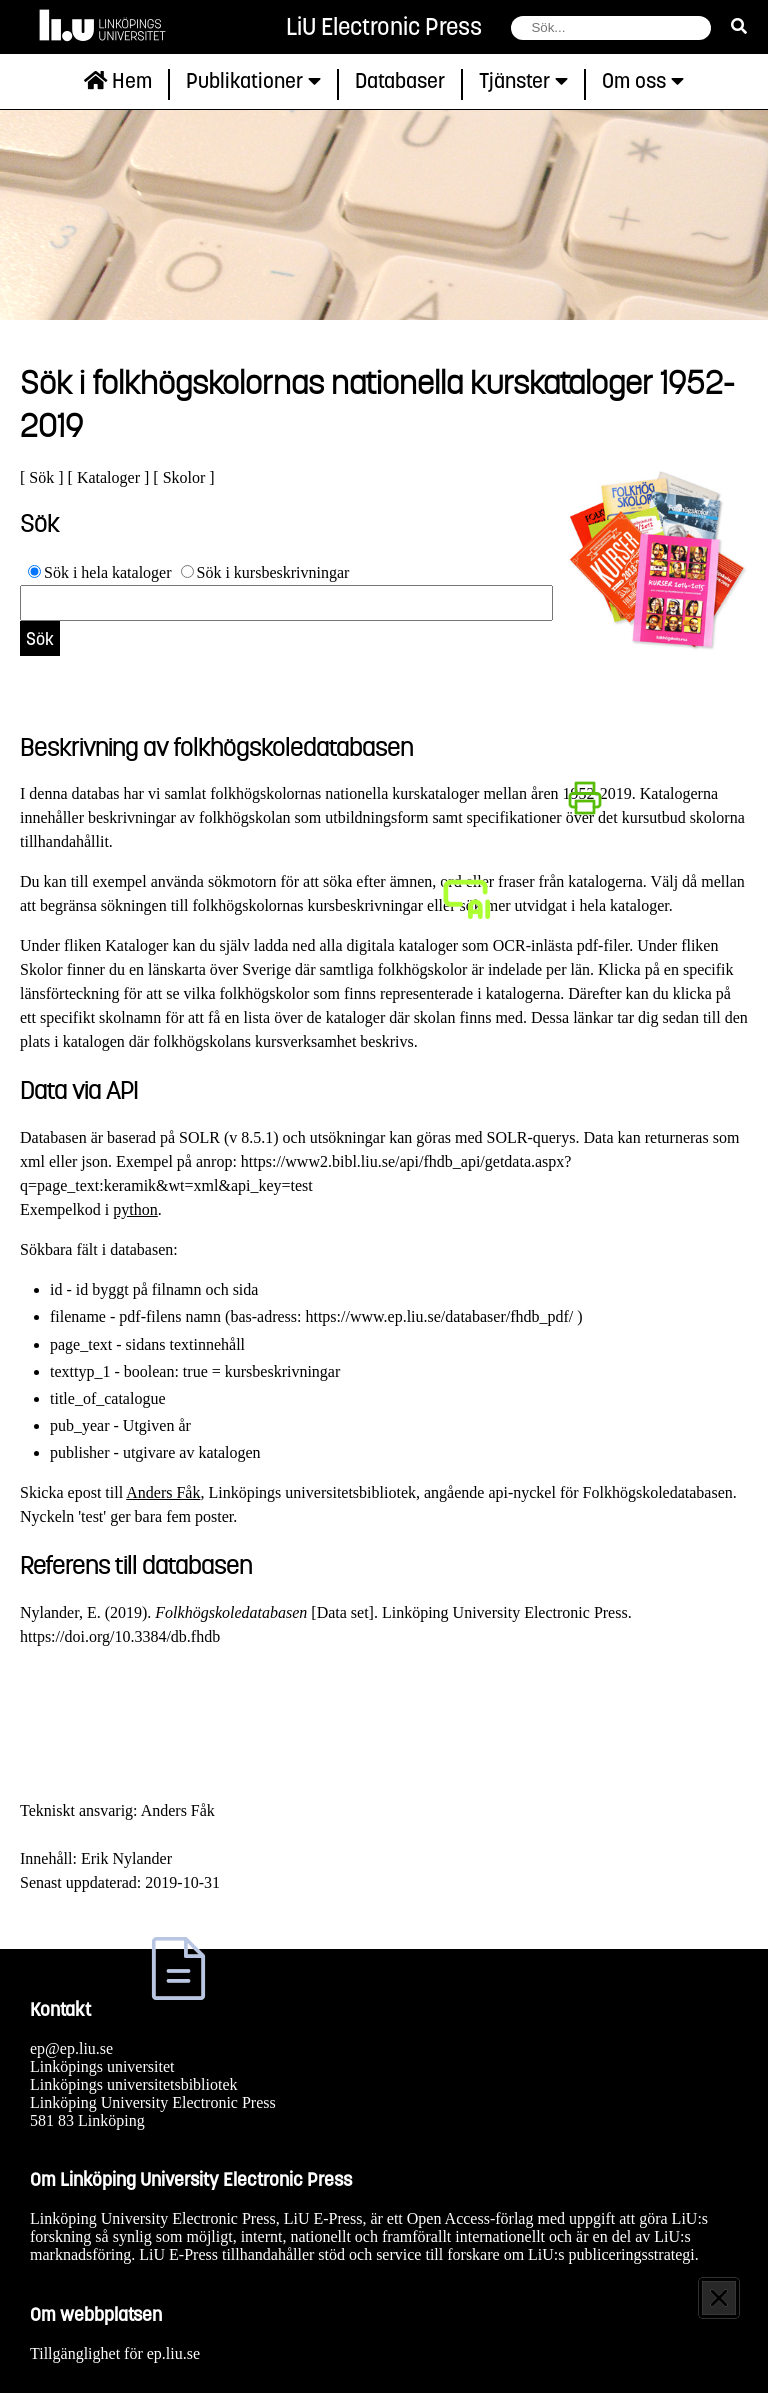  What do you see at coordinates (719, 2298) in the screenshot?
I see `close or dismiss a dialog box` at bounding box center [719, 2298].